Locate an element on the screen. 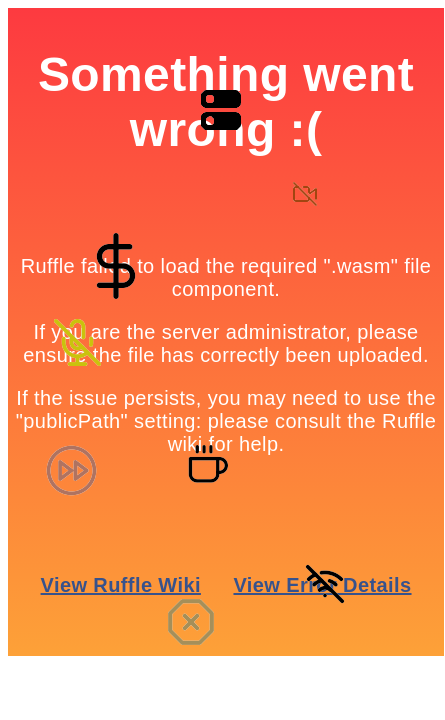  skip forward in media playback is located at coordinates (71, 470).